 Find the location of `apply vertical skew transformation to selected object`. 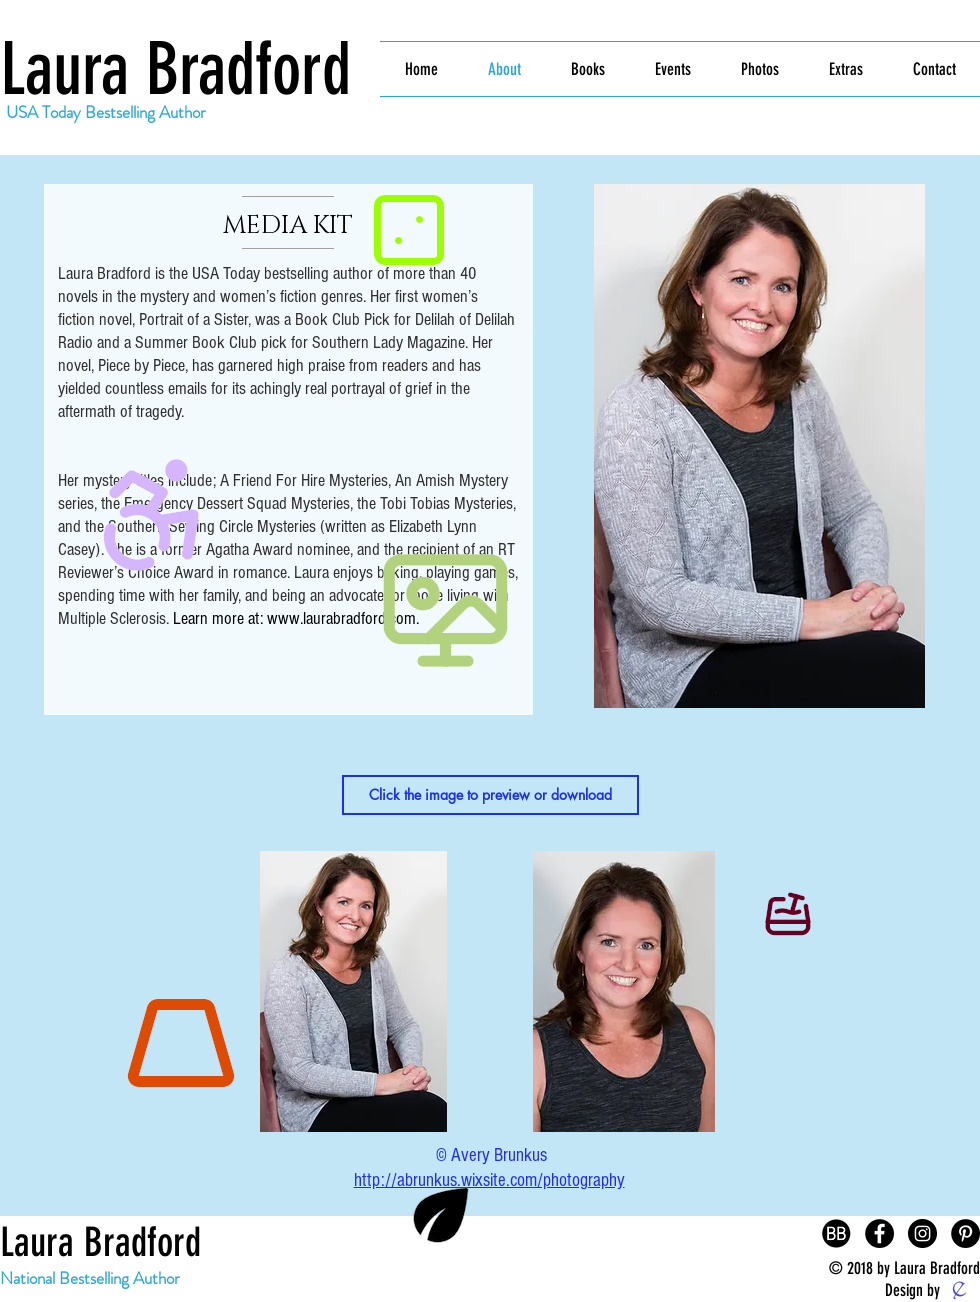

apply vertical skew transformation to selected object is located at coordinates (181, 1043).